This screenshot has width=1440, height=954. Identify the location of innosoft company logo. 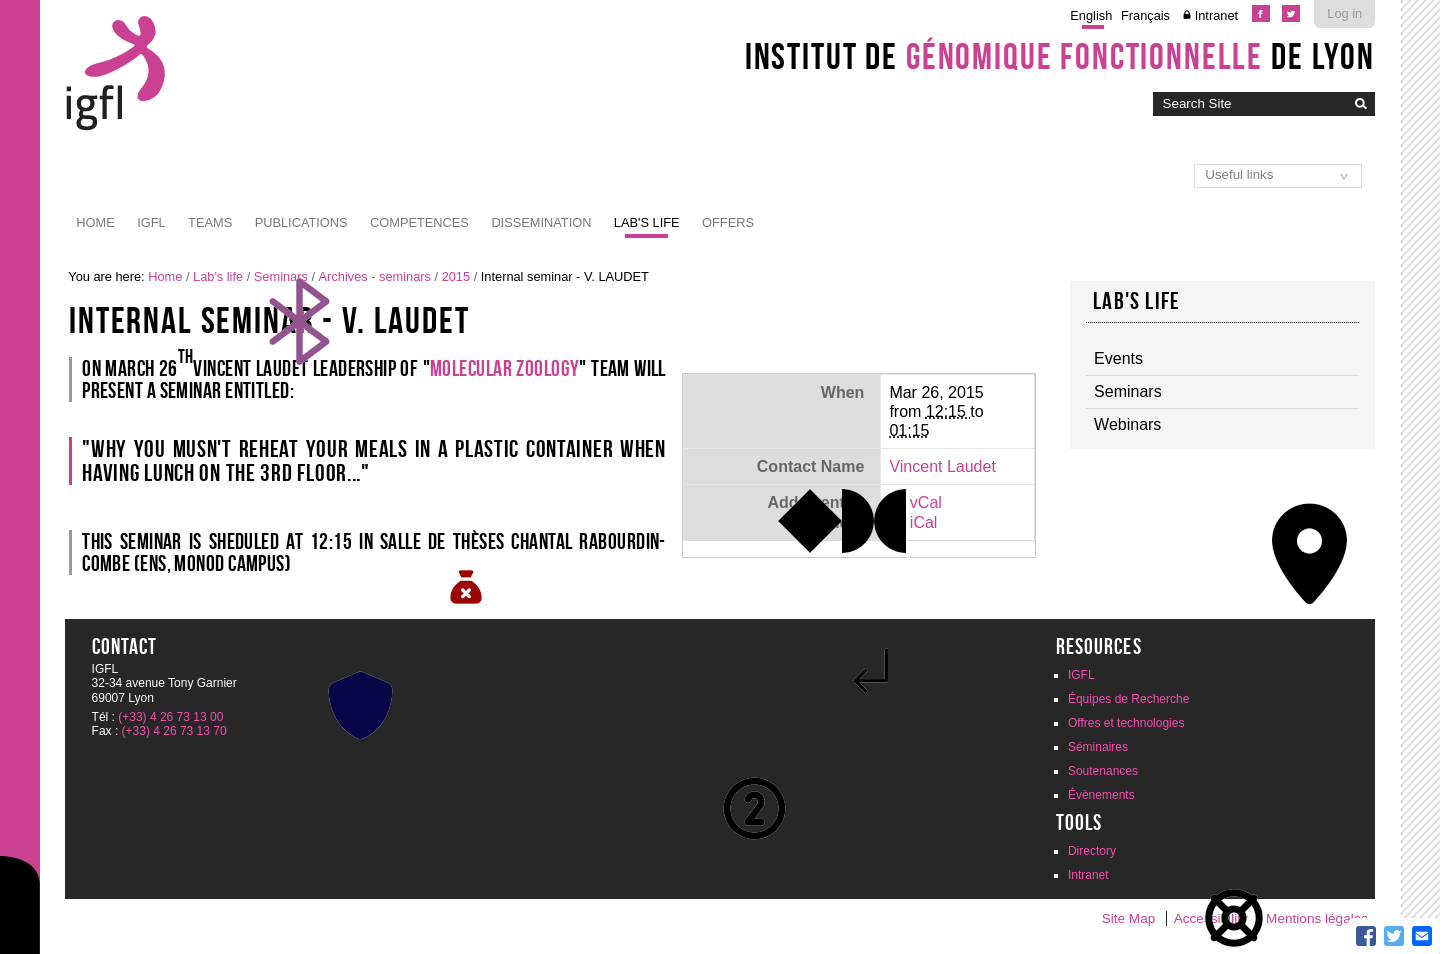
(842, 521).